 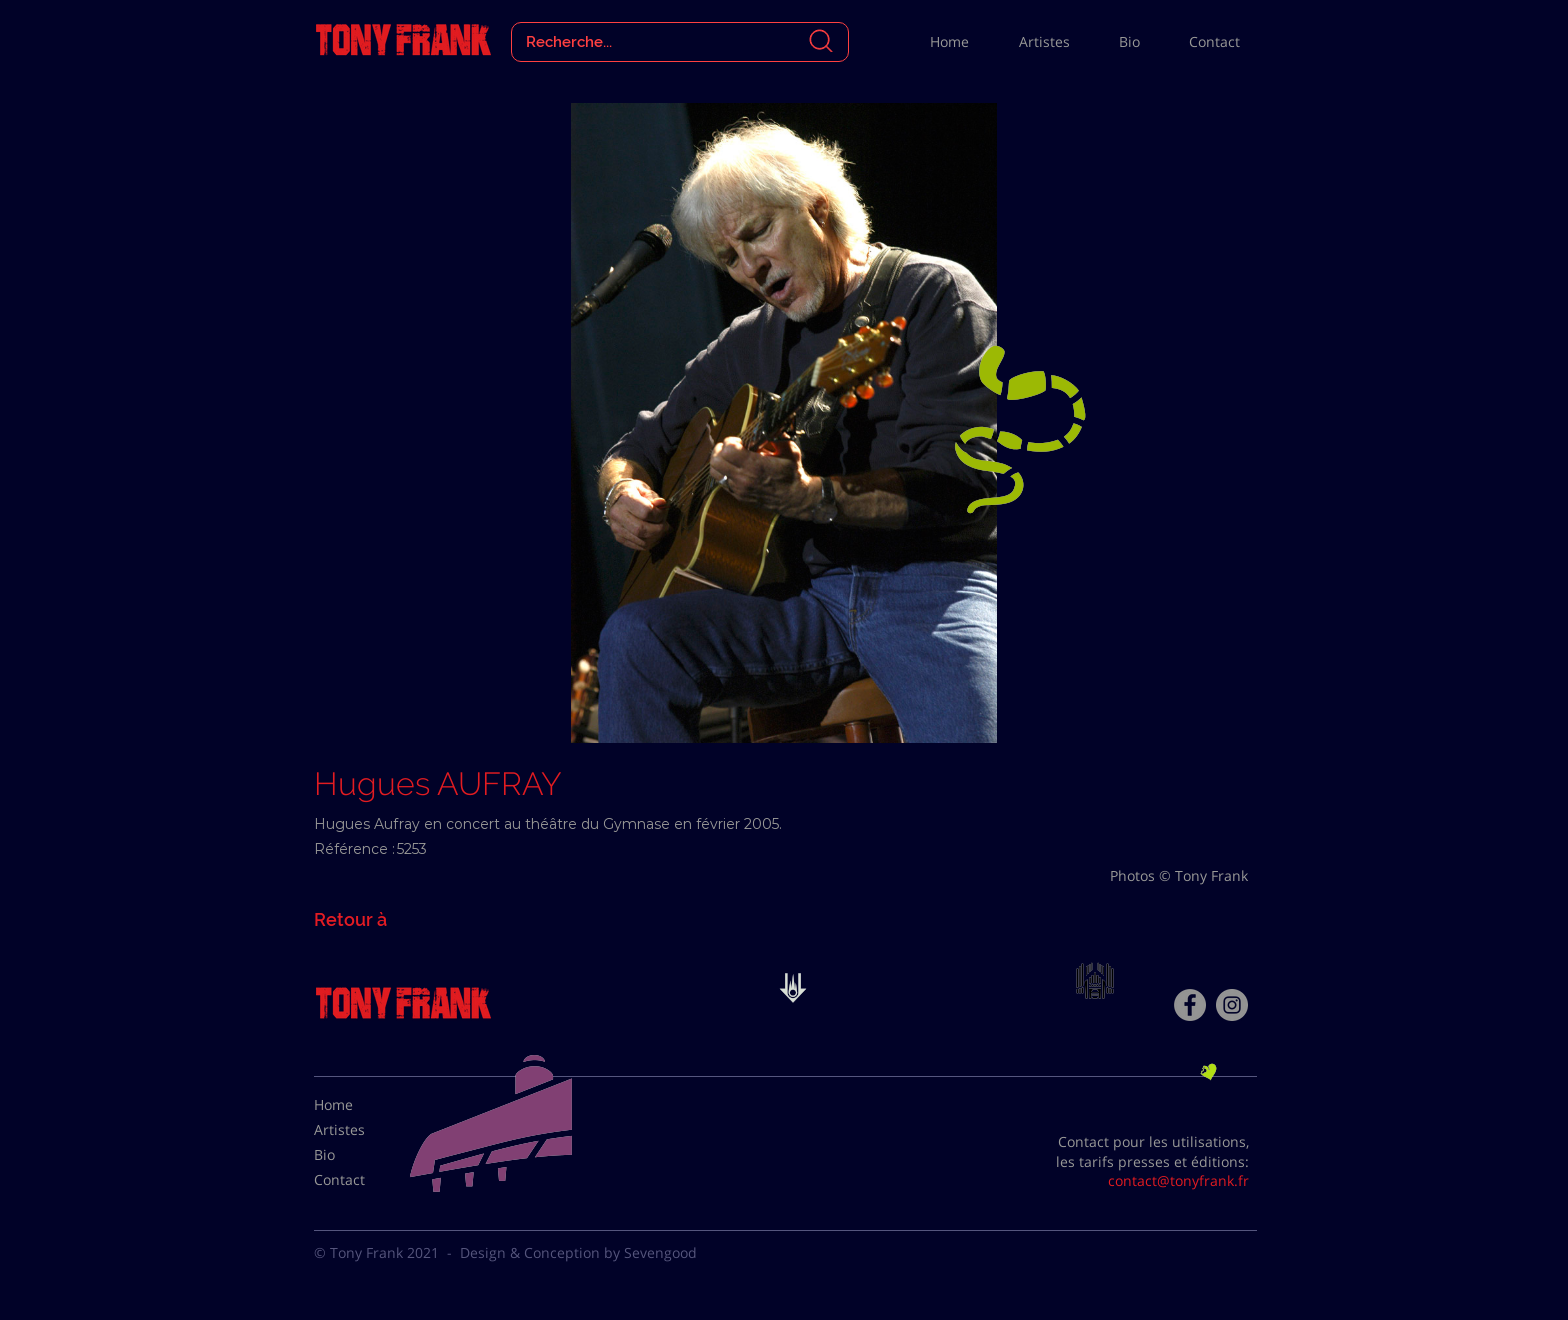 What do you see at coordinates (1208, 1072) in the screenshot?
I see `indicates damage or health loss in a game` at bounding box center [1208, 1072].